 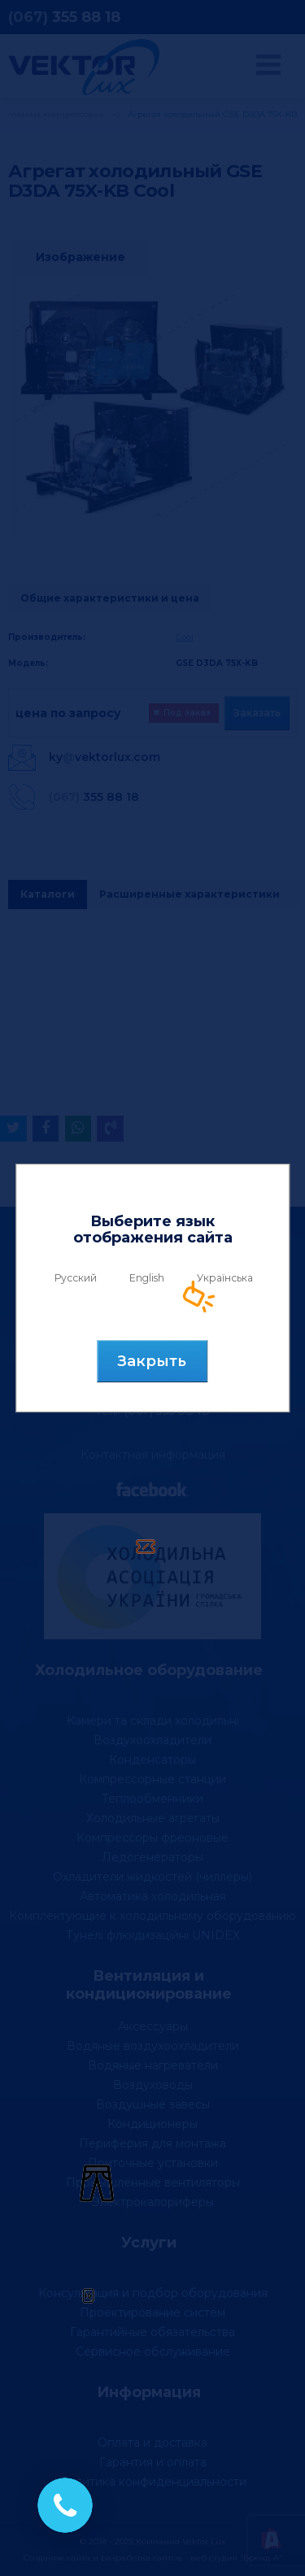 I want to click on represents a 10 playing card in a card game, so click(x=88, y=2295).